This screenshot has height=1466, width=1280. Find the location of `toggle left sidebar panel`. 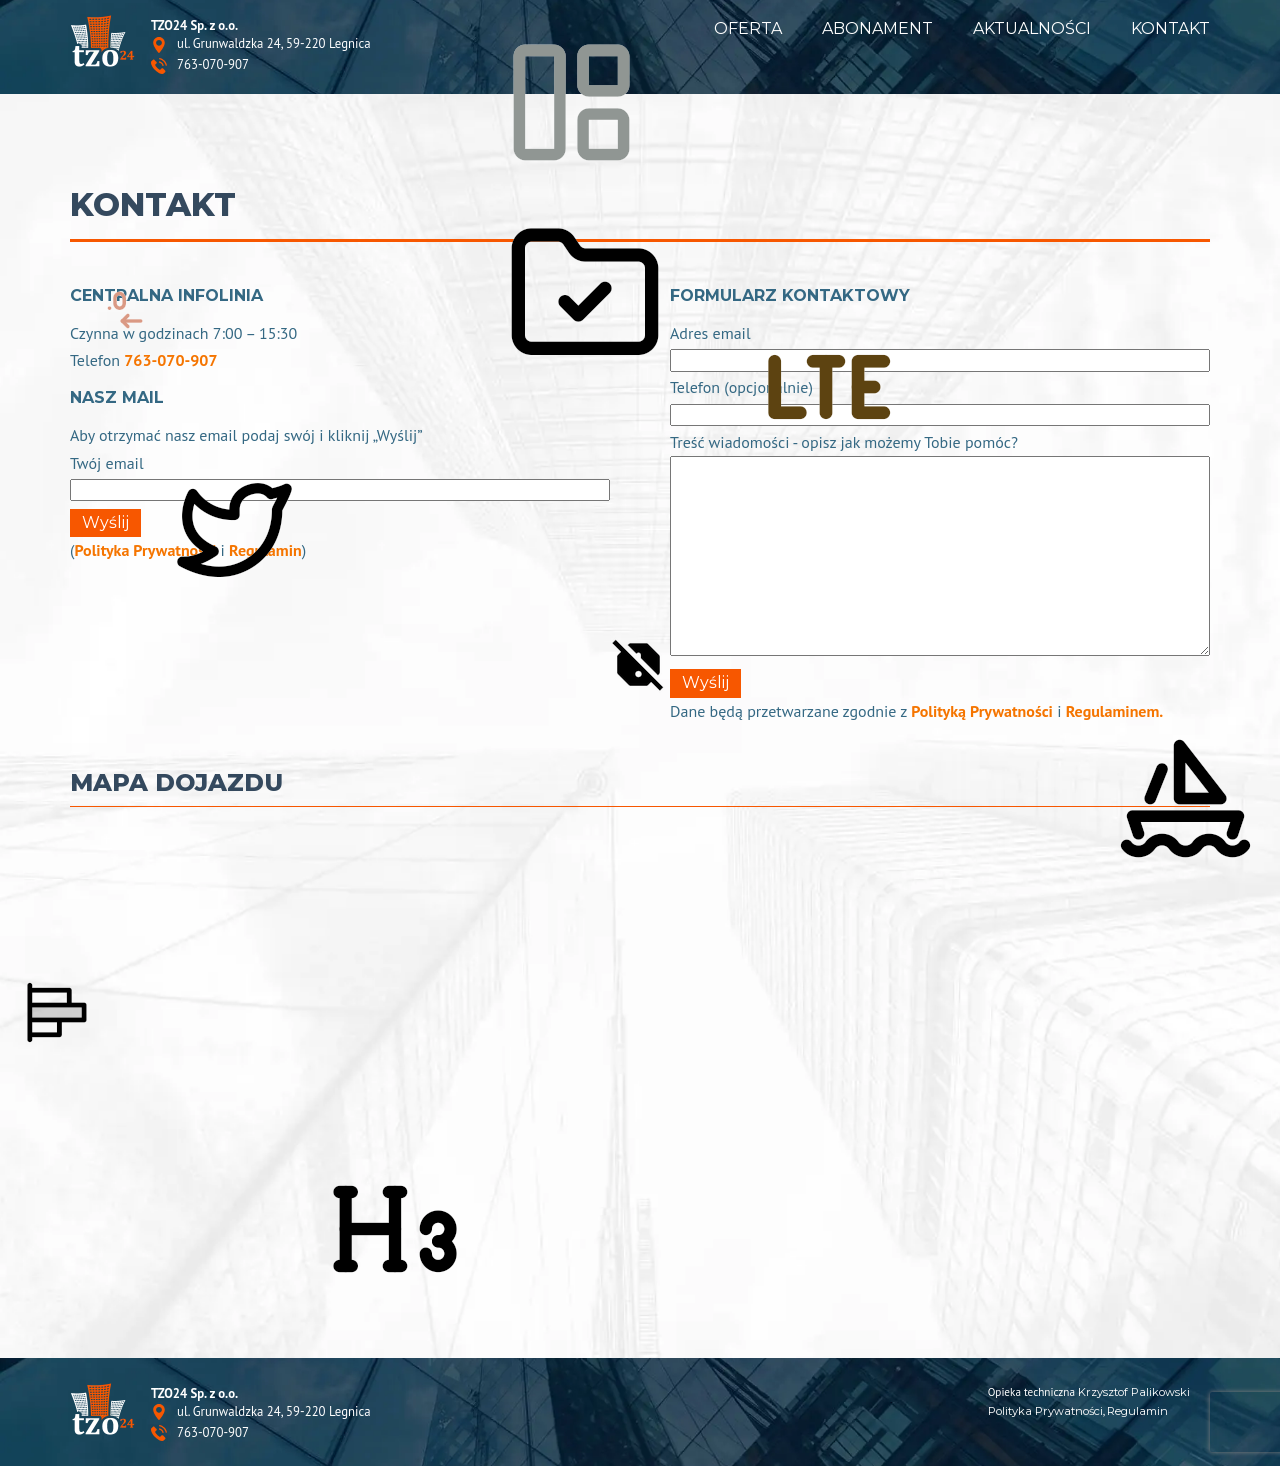

toggle left sidebar panel is located at coordinates (571, 102).